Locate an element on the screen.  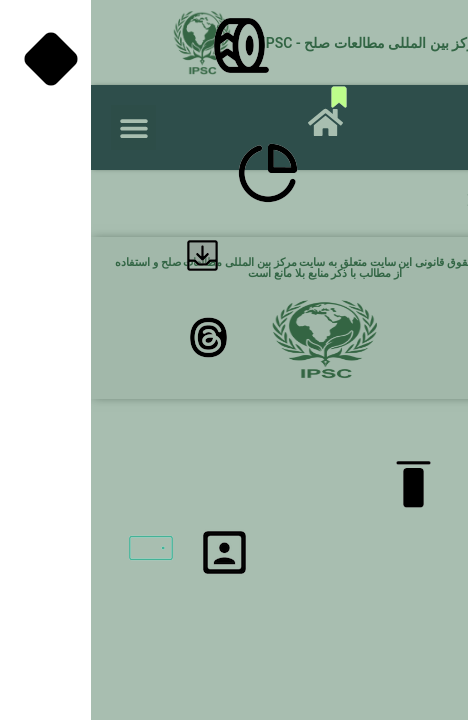
access storage or disk management is located at coordinates (151, 548).